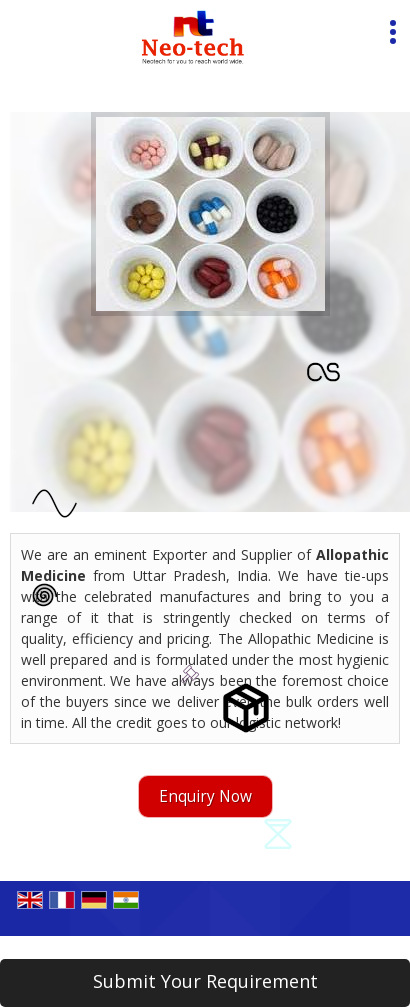 The height and width of the screenshot is (1007, 410). Describe the element at coordinates (43, 594) in the screenshot. I see `indicates loading or processing in progress` at that location.